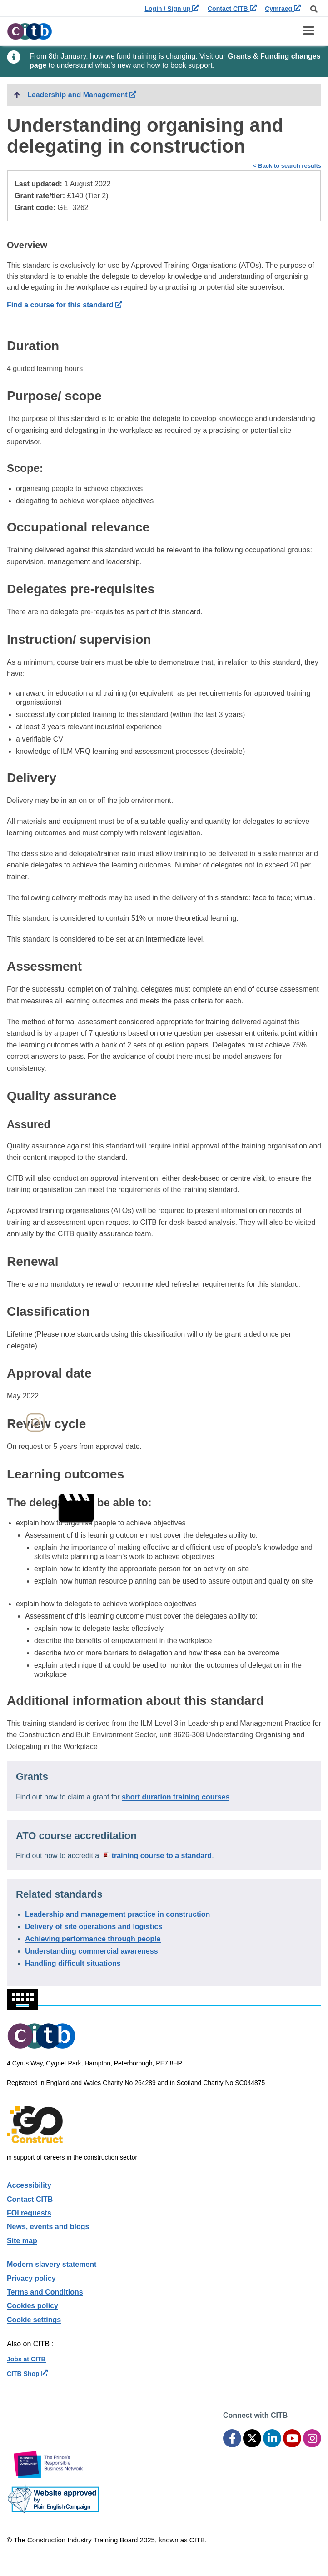 The height and width of the screenshot is (2576, 328). What do you see at coordinates (35, 1423) in the screenshot?
I see `open Instagram app` at bounding box center [35, 1423].